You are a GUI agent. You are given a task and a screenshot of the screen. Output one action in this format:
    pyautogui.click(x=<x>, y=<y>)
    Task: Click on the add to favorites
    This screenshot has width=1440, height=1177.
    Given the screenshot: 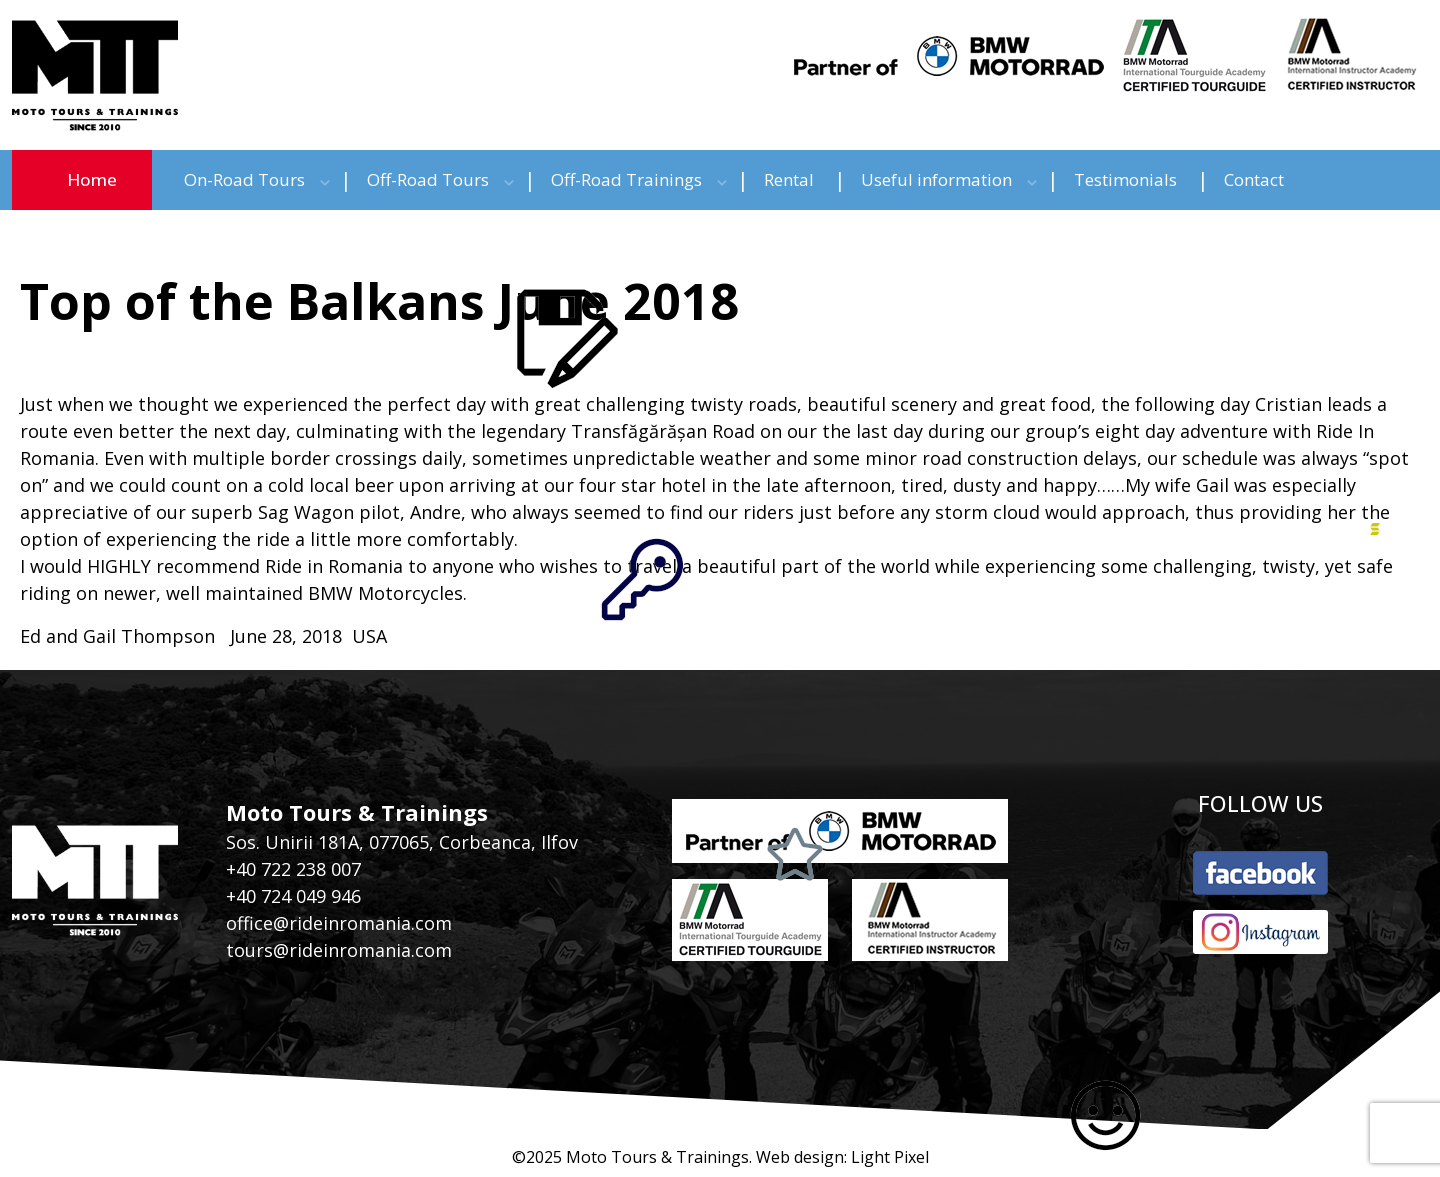 What is the action you would take?
    pyautogui.click(x=795, y=855)
    